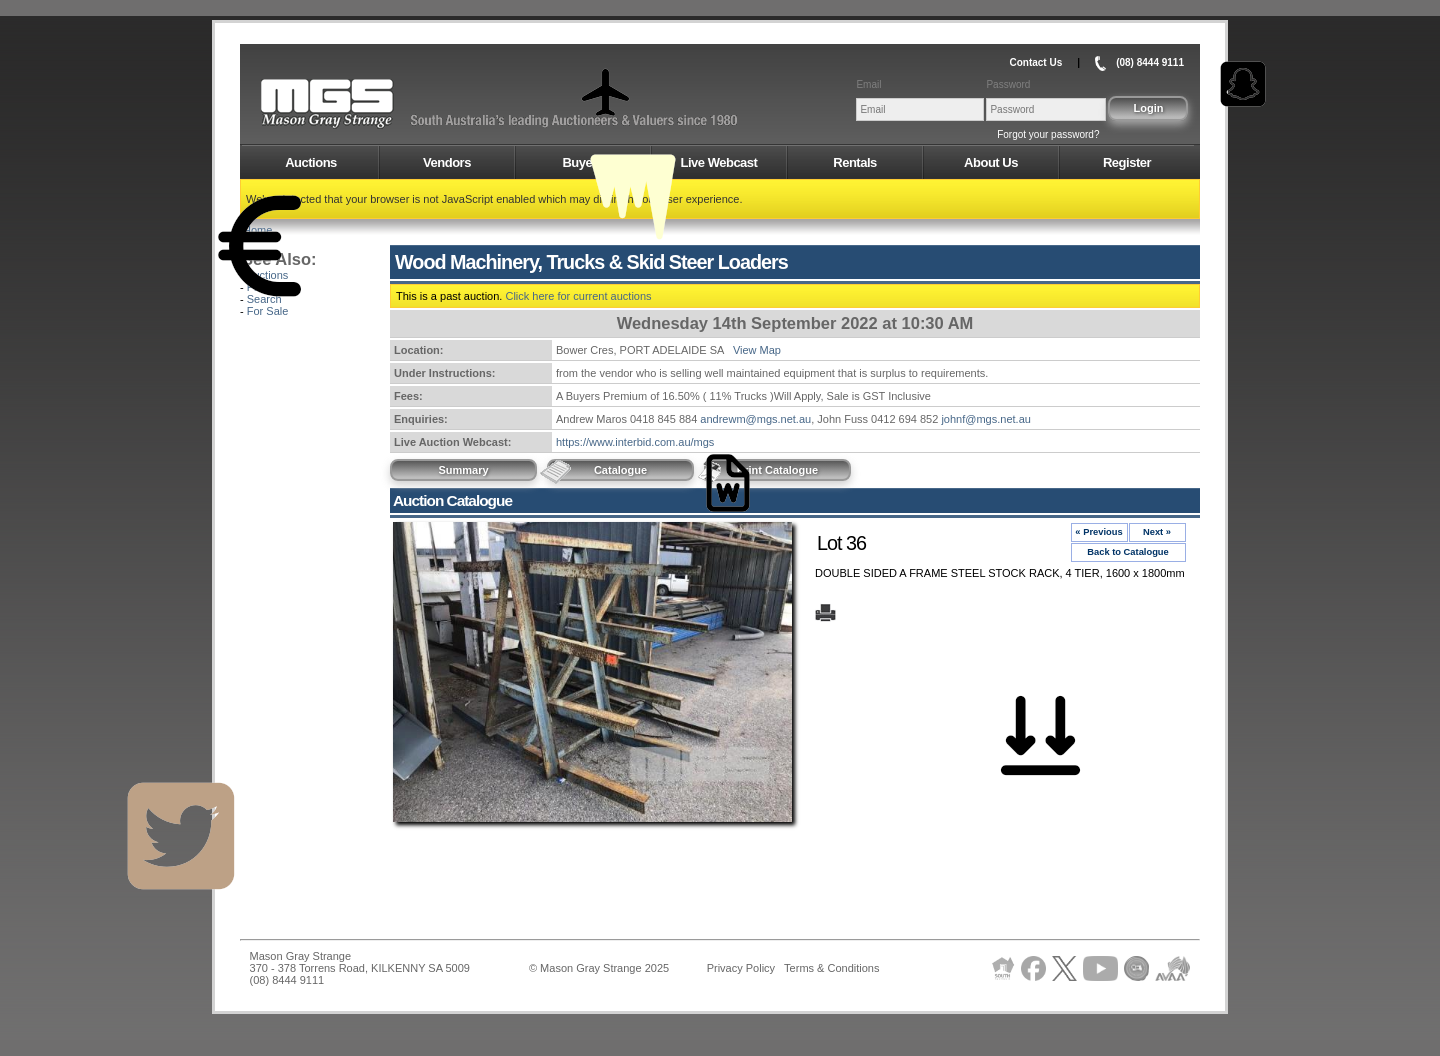 The height and width of the screenshot is (1056, 1440). Describe the element at coordinates (728, 483) in the screenshot. I see `open a Microsoft Word document` at that location.